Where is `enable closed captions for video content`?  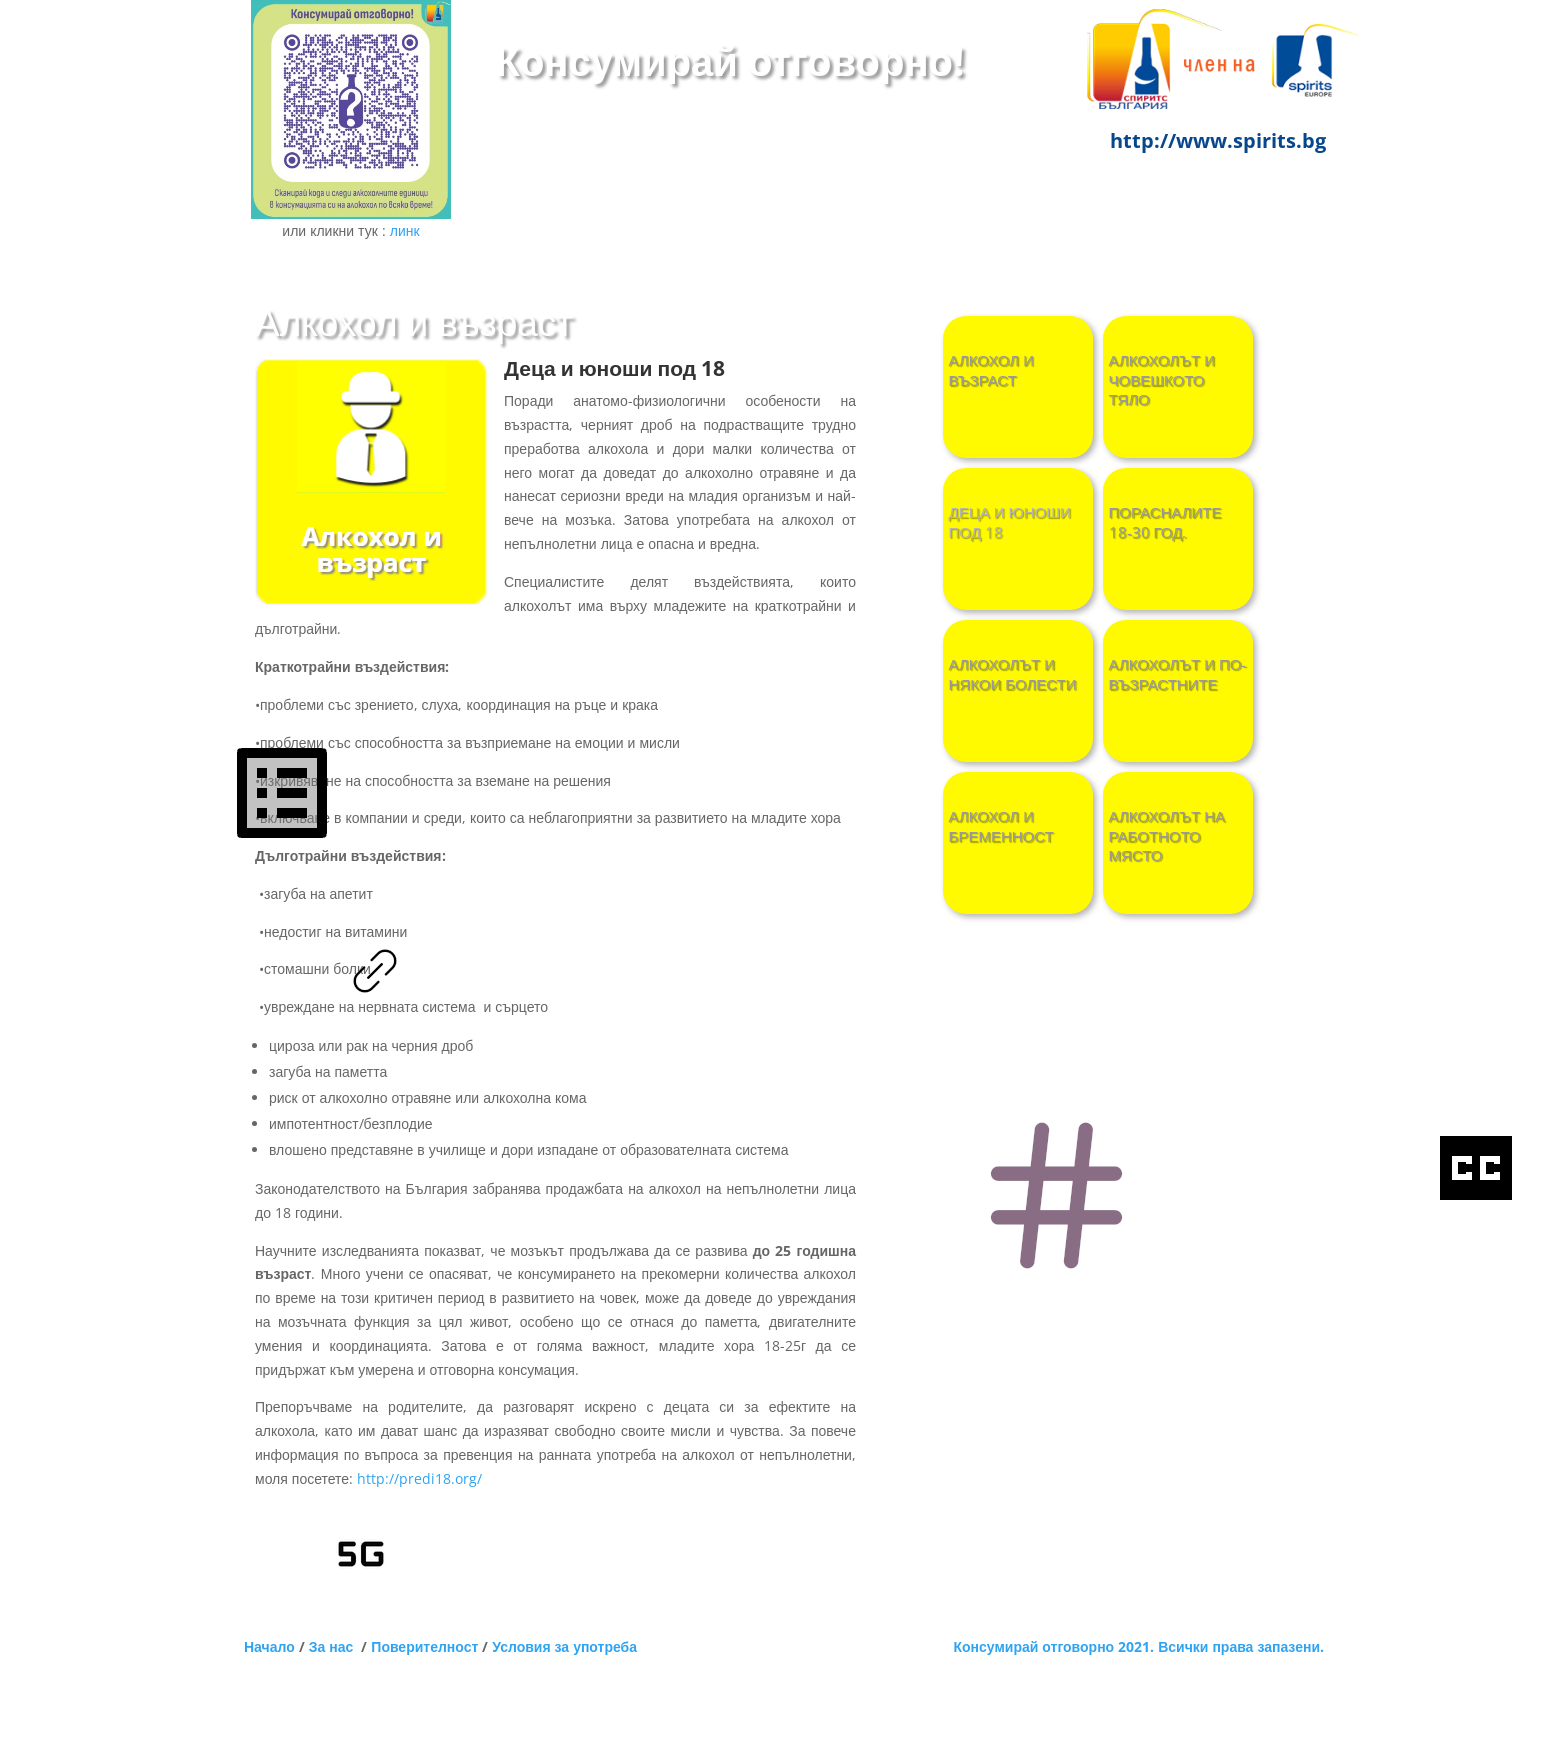 enable closed captions for video content is located at coordinates (1476, 1168).